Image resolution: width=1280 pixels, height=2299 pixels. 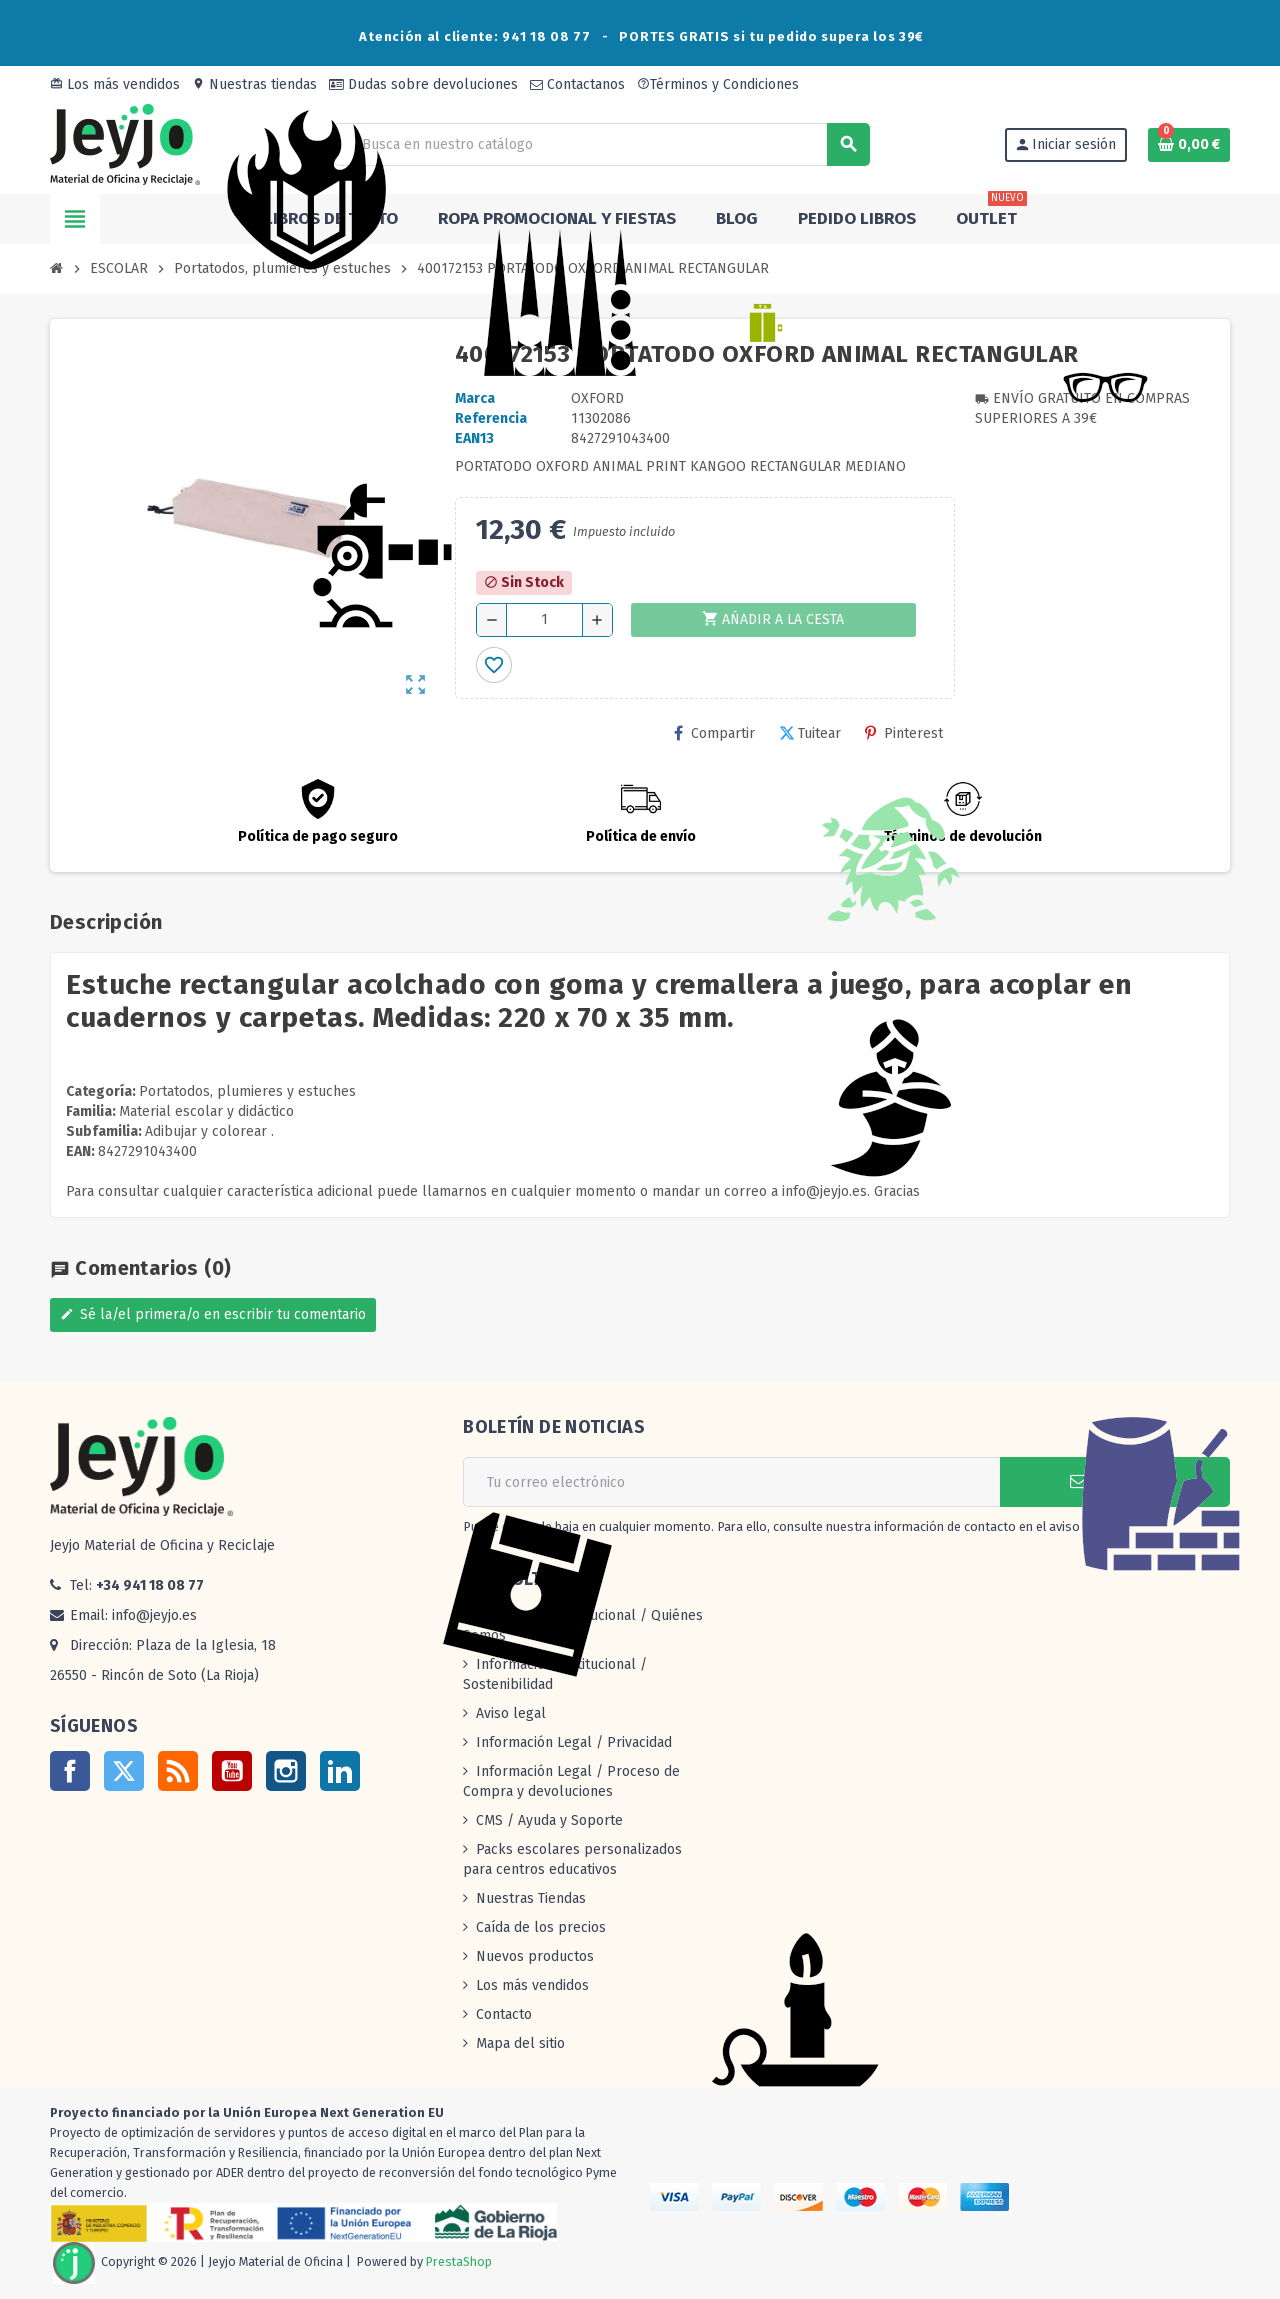 I want to click on toggle cool or casual style for avatar, so click(x=1105, y=387).